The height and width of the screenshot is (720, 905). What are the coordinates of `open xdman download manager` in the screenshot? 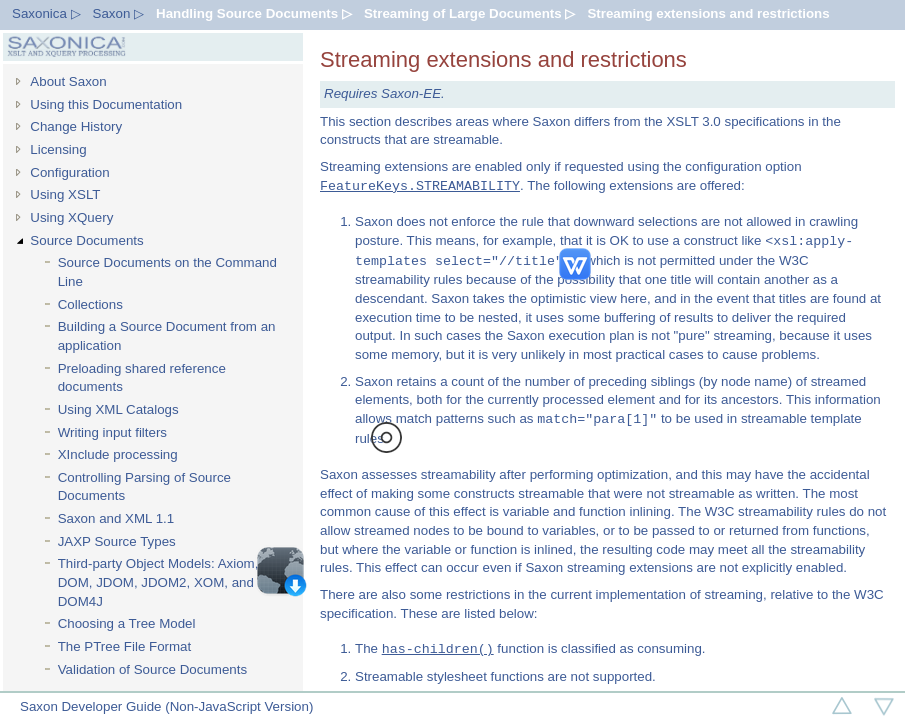 It's located at (280, 570).